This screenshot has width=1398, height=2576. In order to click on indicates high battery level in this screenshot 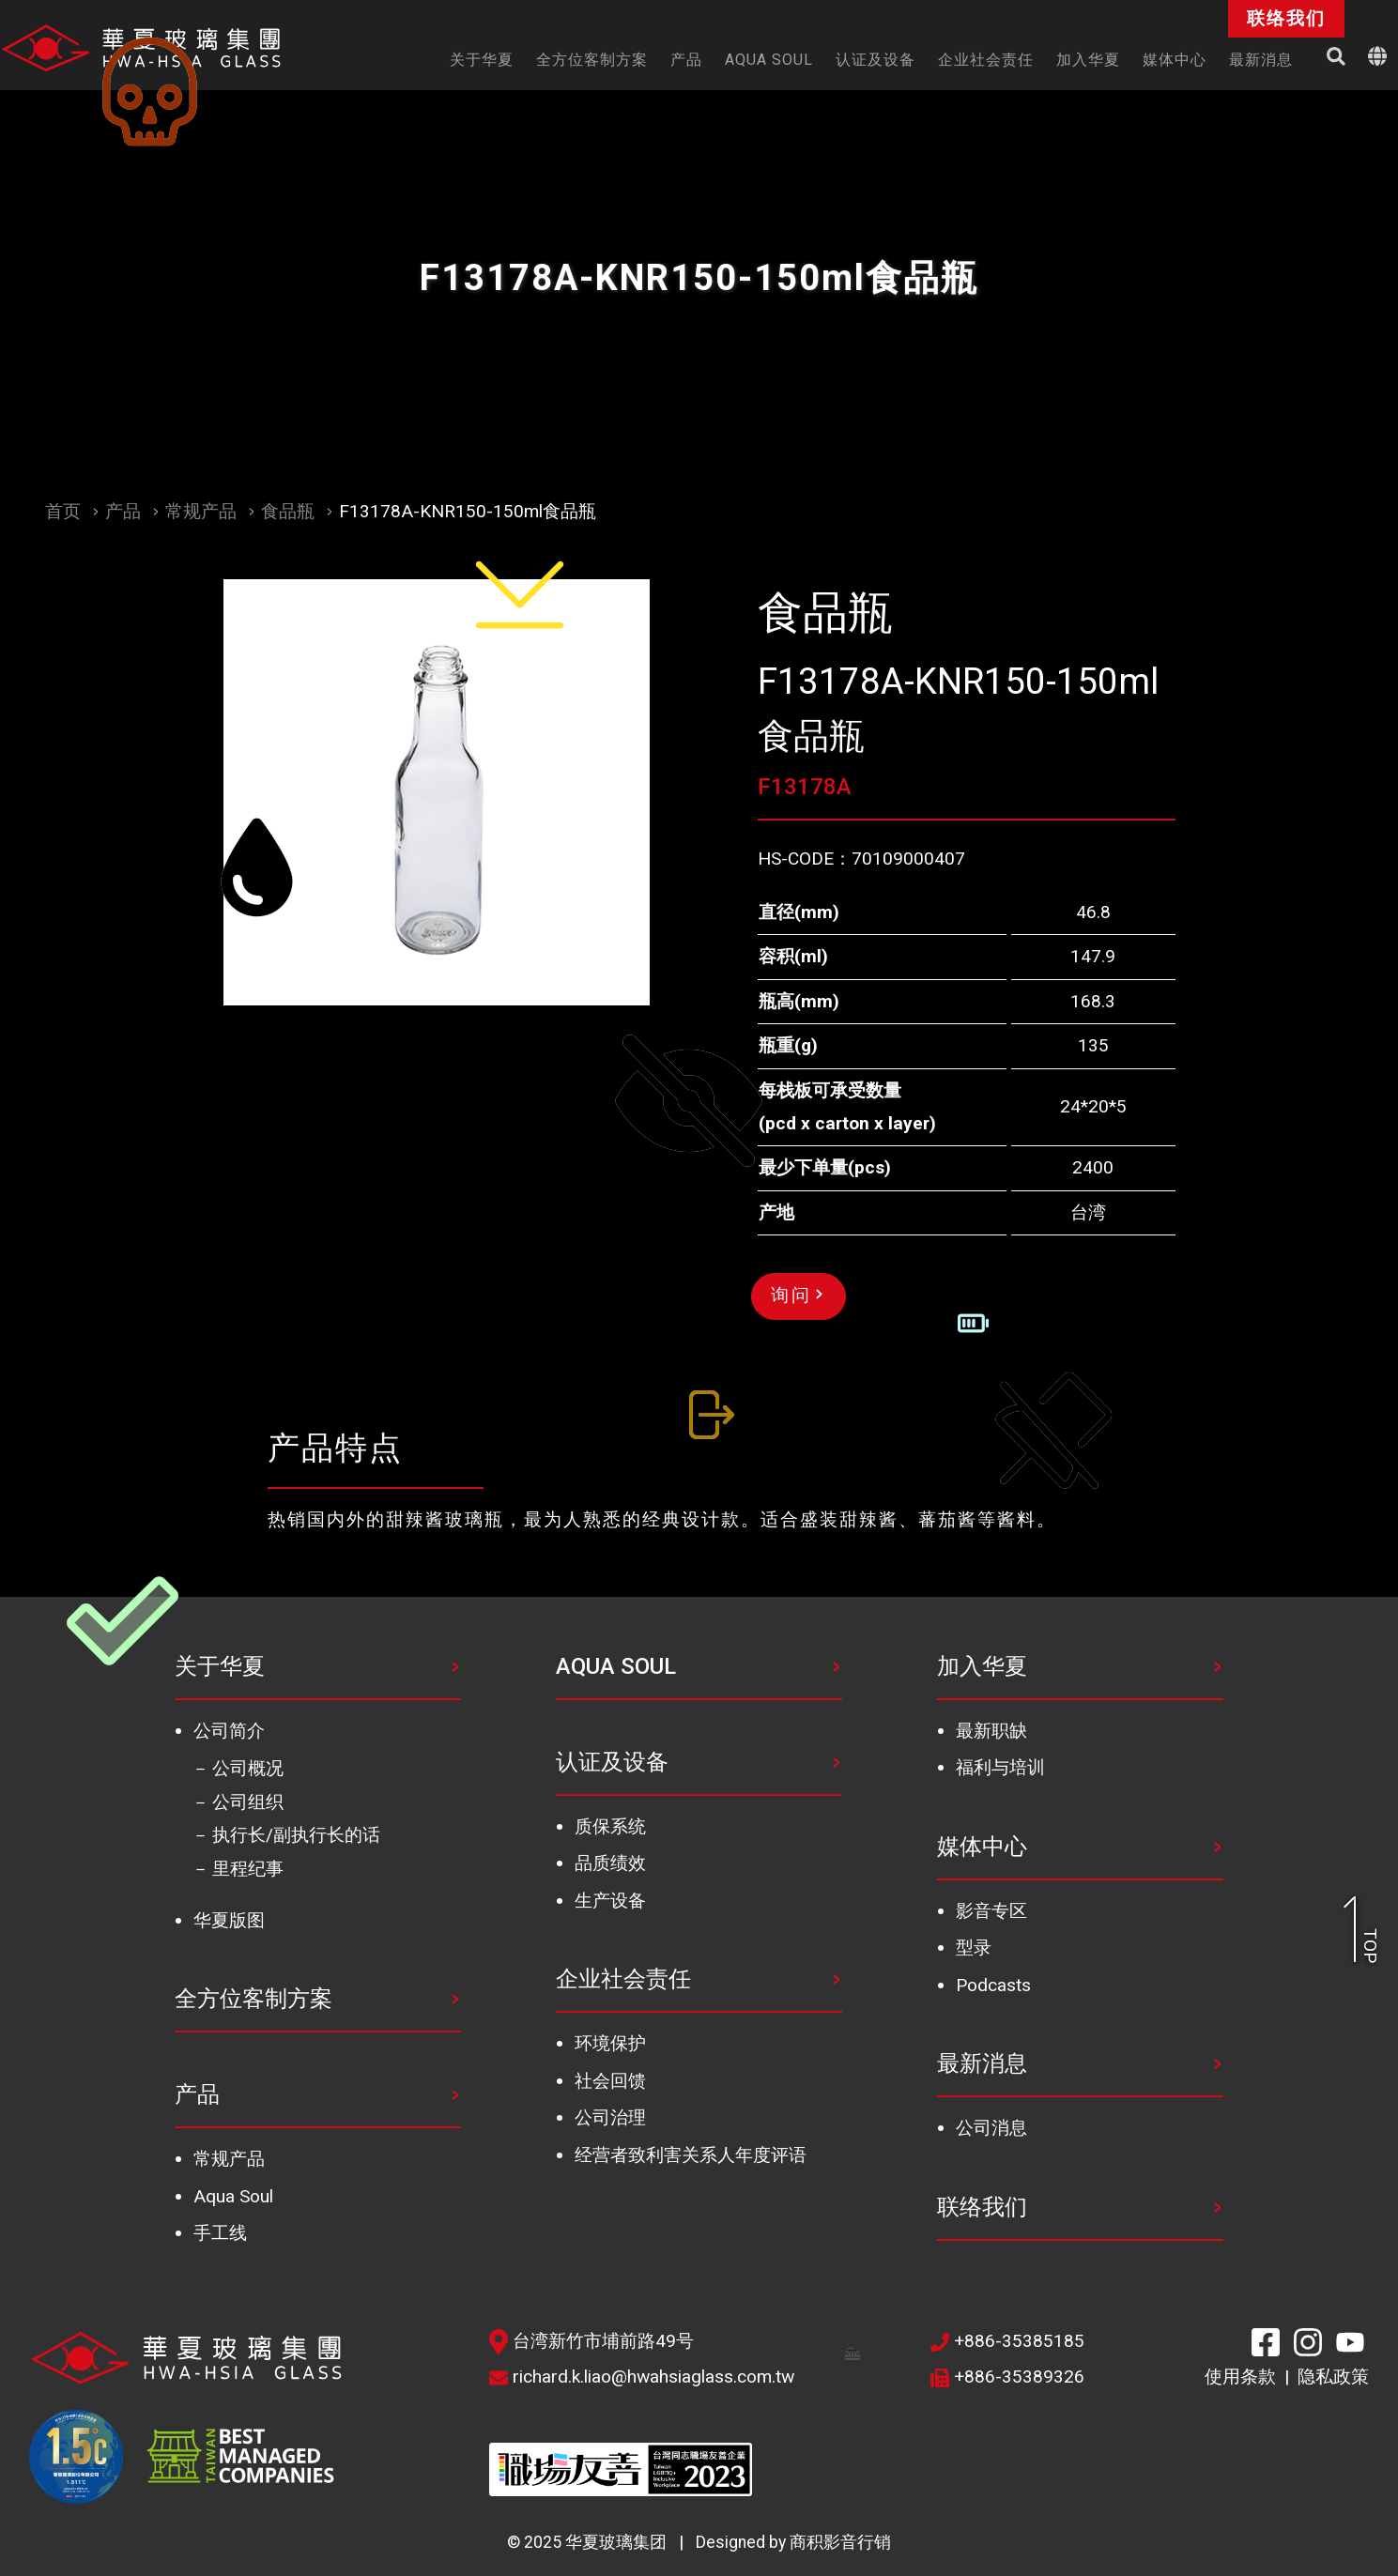, I will do `click(973, 1323)`.